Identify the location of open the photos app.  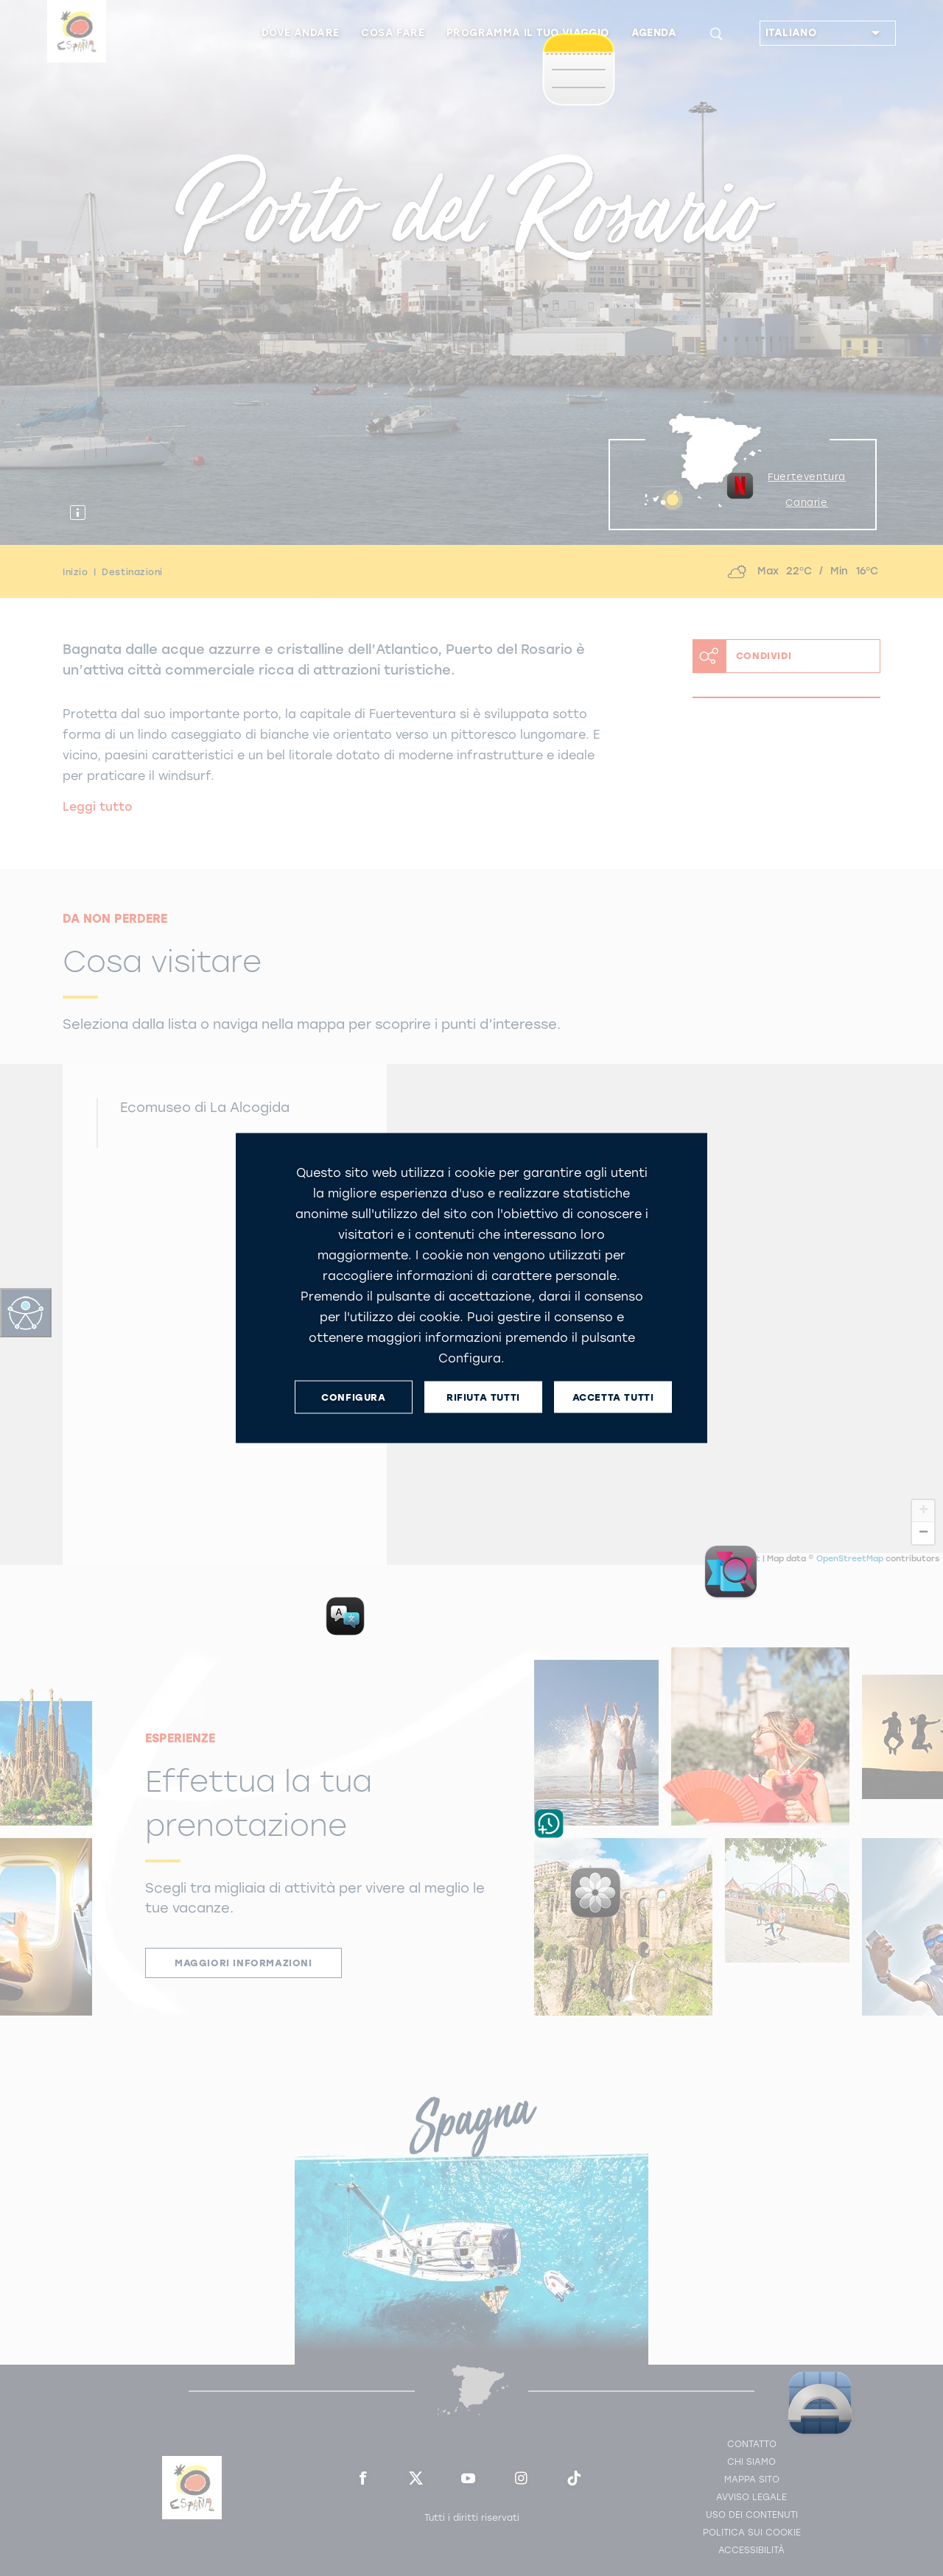
(595, 1893).